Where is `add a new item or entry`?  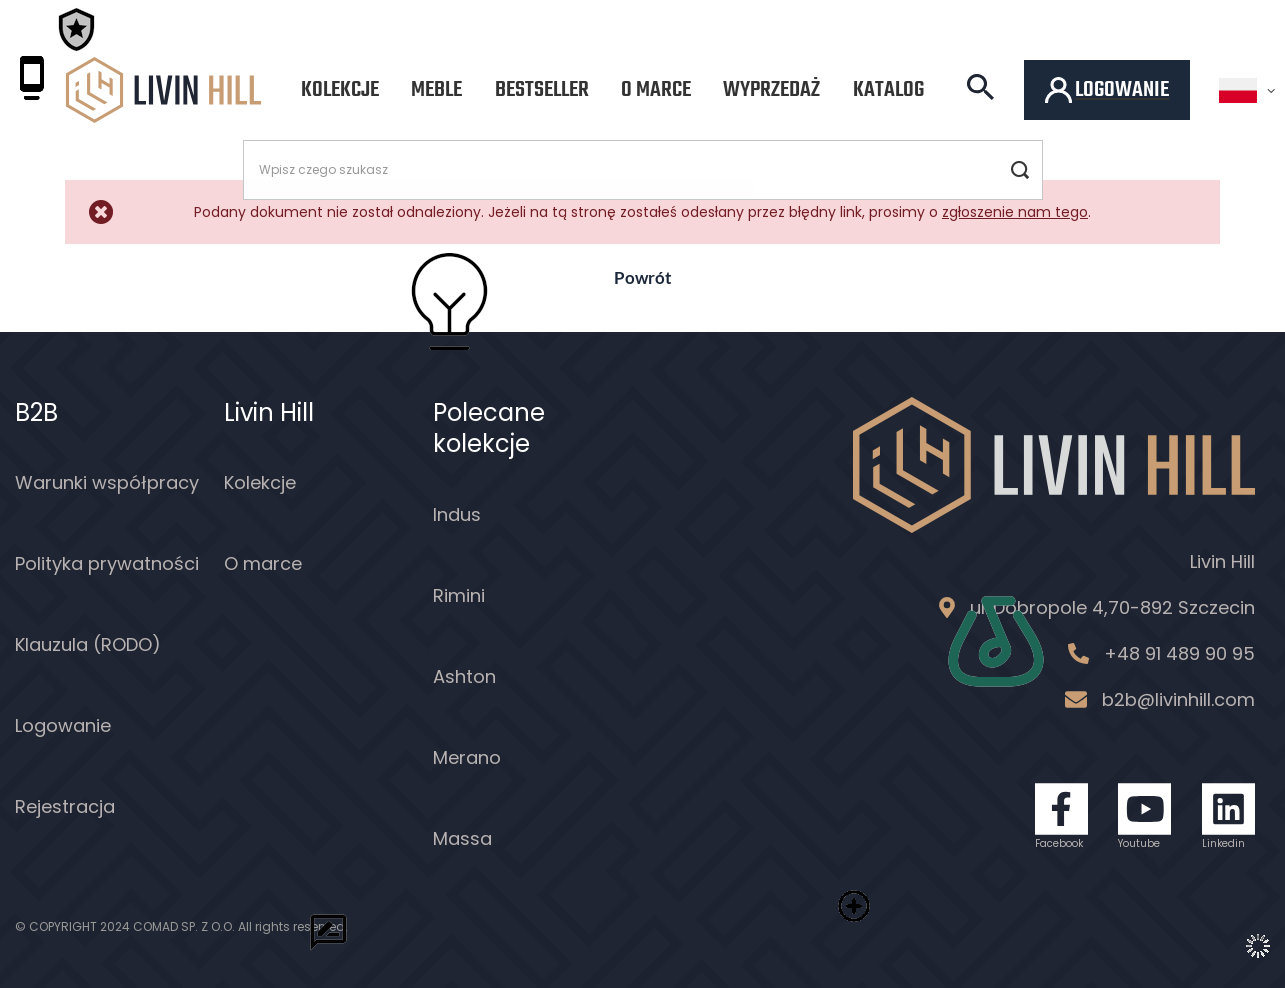 add a new item or entry is located at coordinates (854, 906).